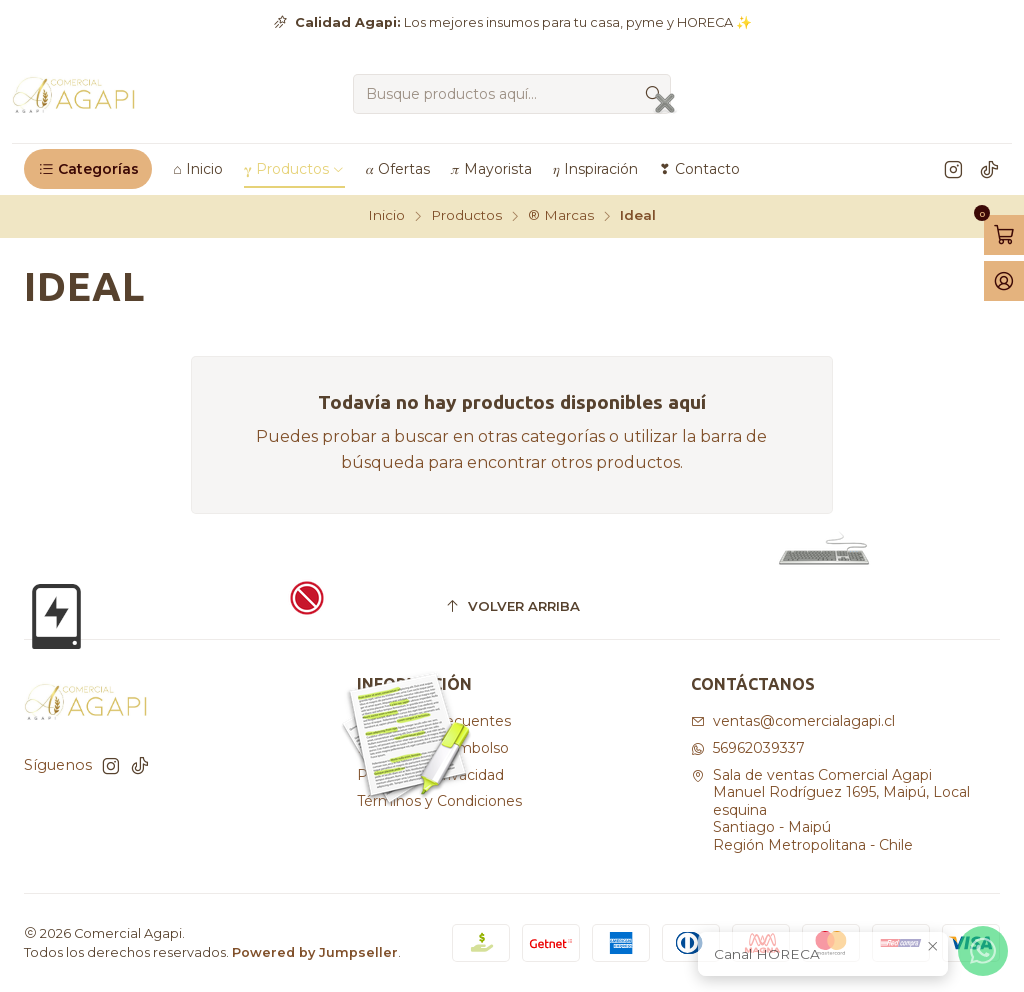  Describe the element at coordinates (307, 598) in the screenshot. I see `delete selected item` at that location.